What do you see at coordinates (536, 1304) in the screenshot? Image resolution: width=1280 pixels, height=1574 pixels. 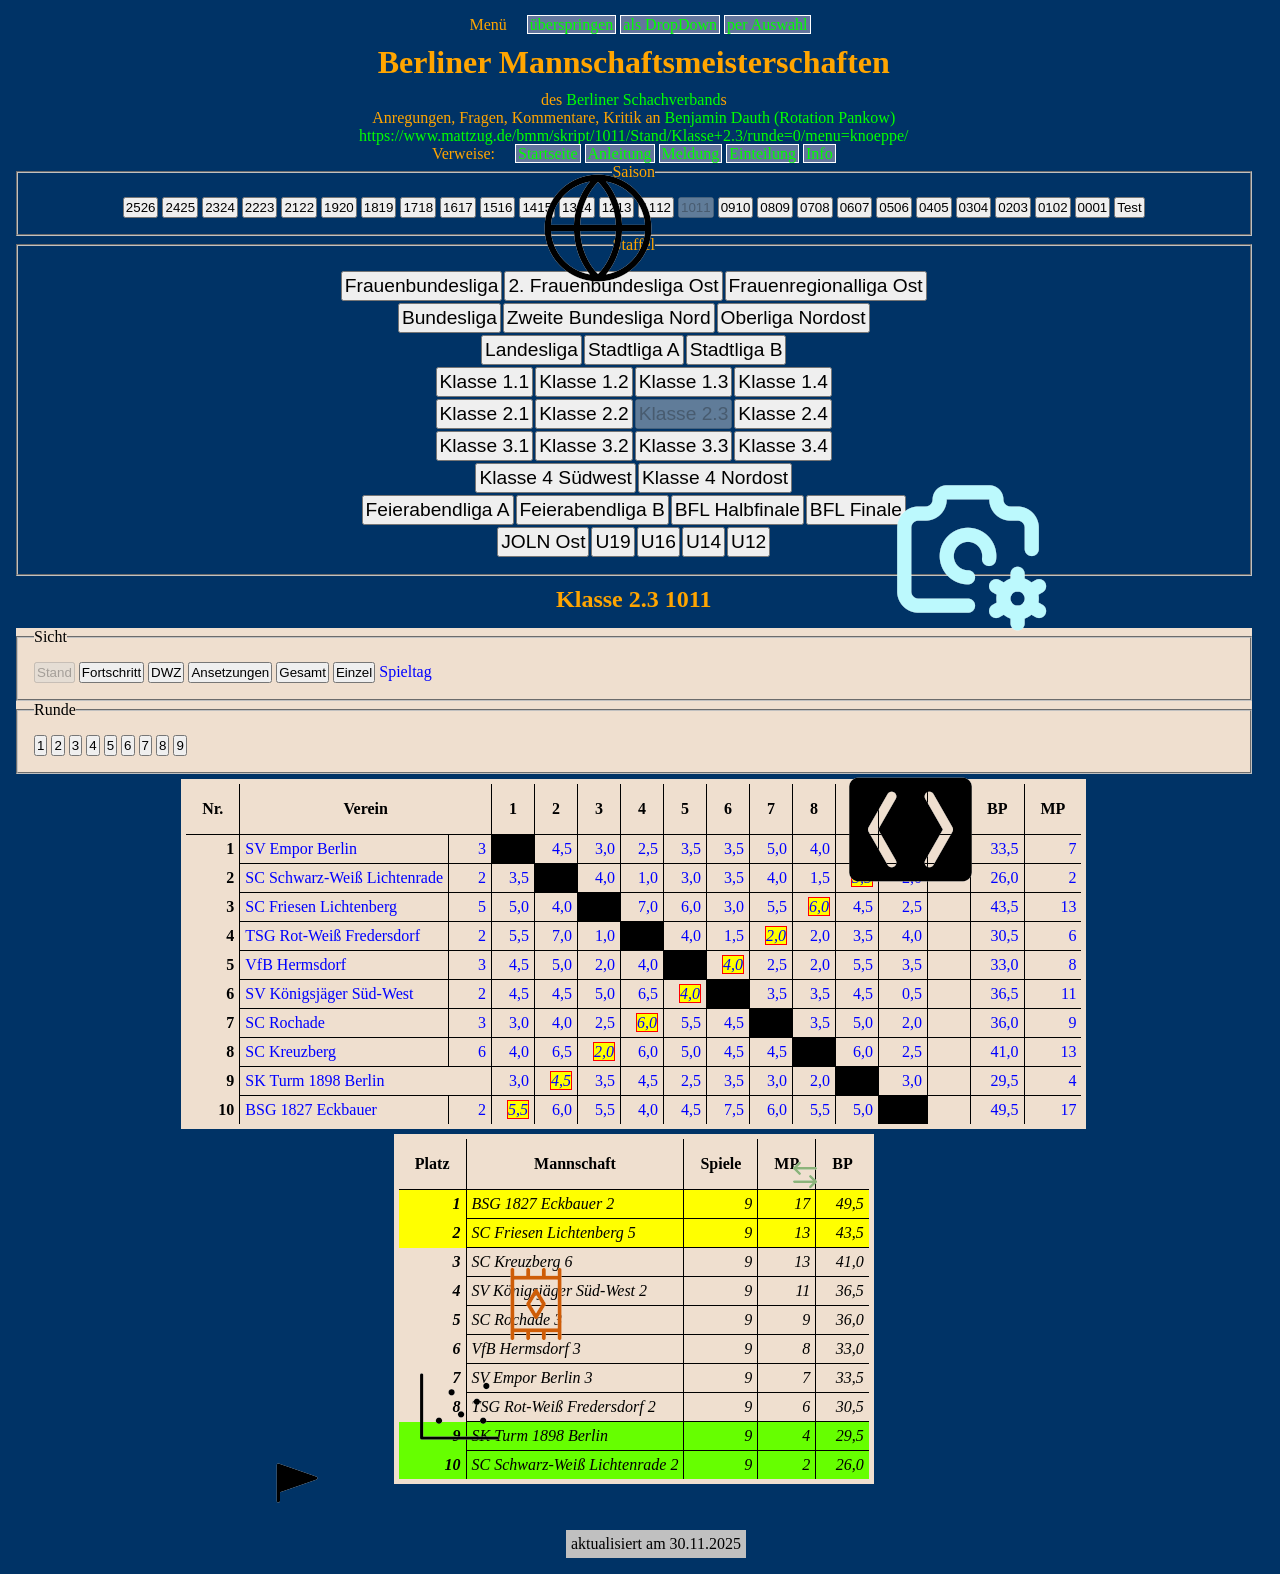 I see `view rug or carpet product` at bounding box center [536, 1304].